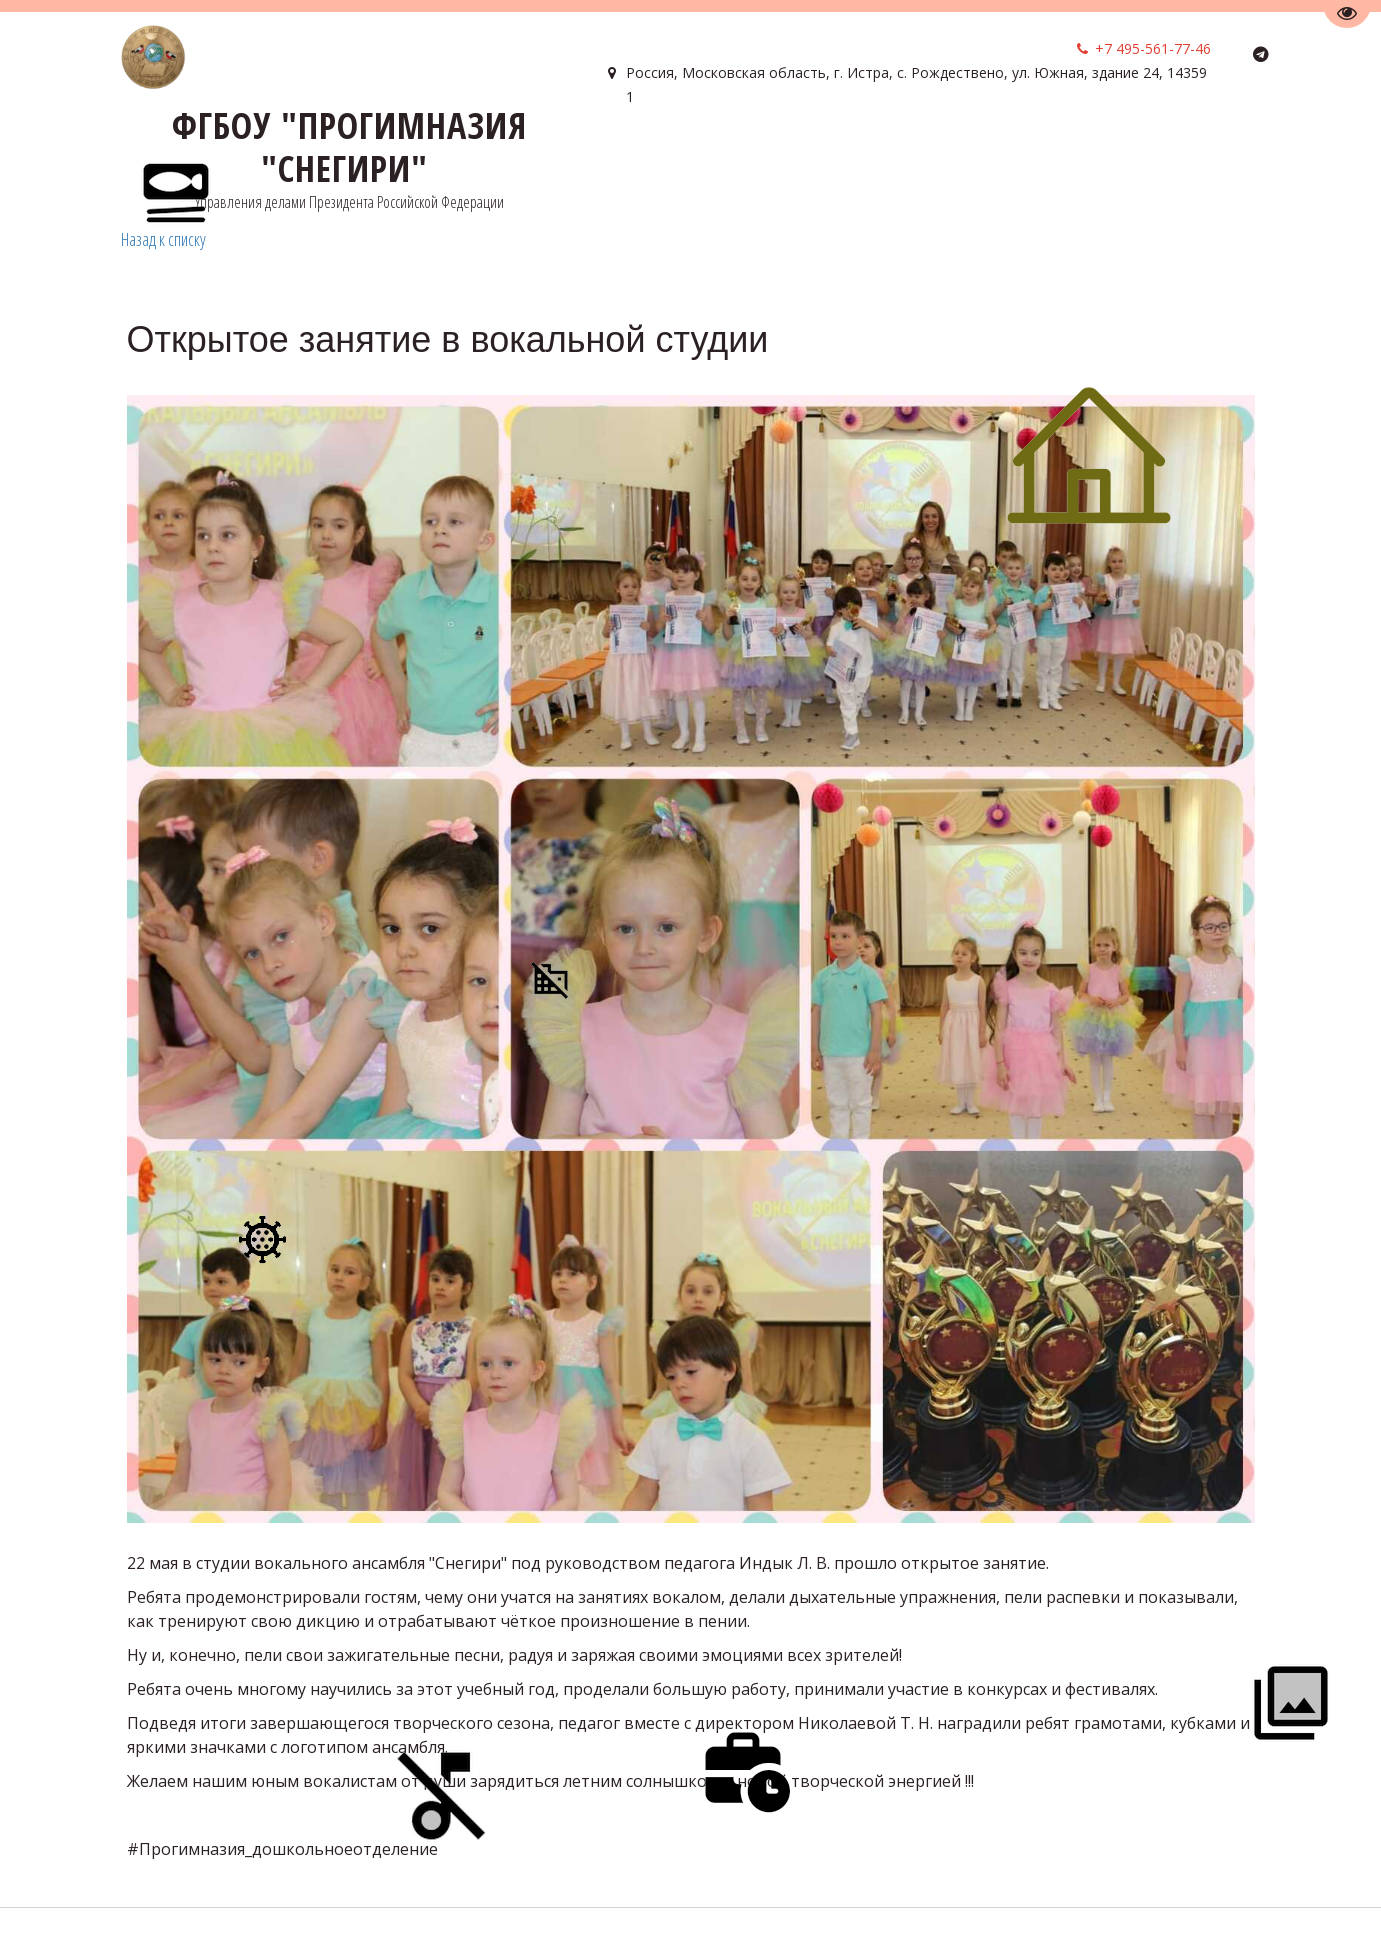  What do you see at coordinates (441, 1796) in the screenshot?
I see `mute or disable music playback` at bounding box center [441, 1796].